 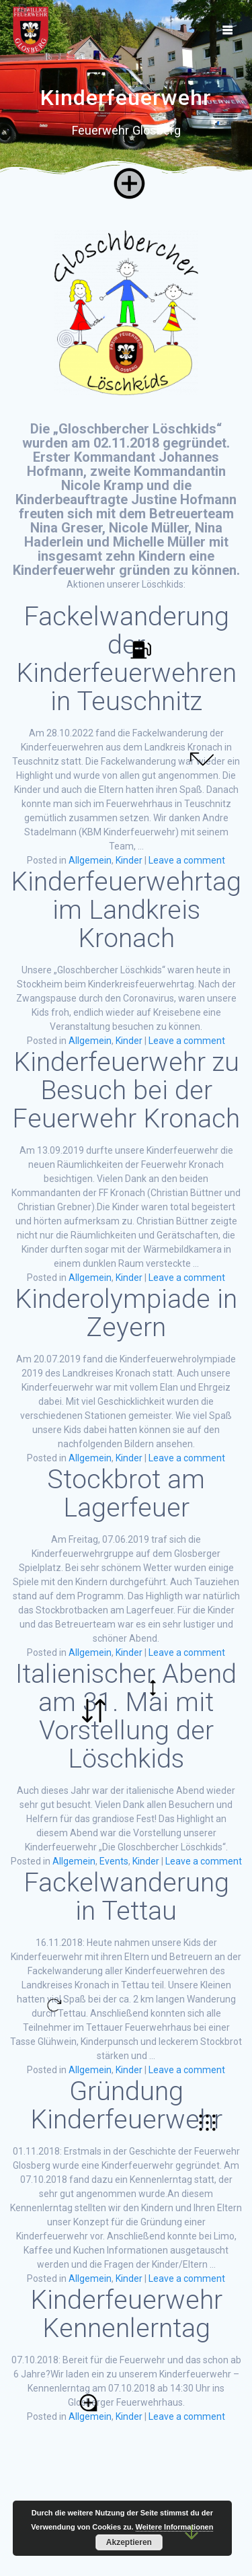 What do you see at coordinates (54, 2005) in the screenshot?
I see `refresh or reload content` at bounding box center [54, 2005].